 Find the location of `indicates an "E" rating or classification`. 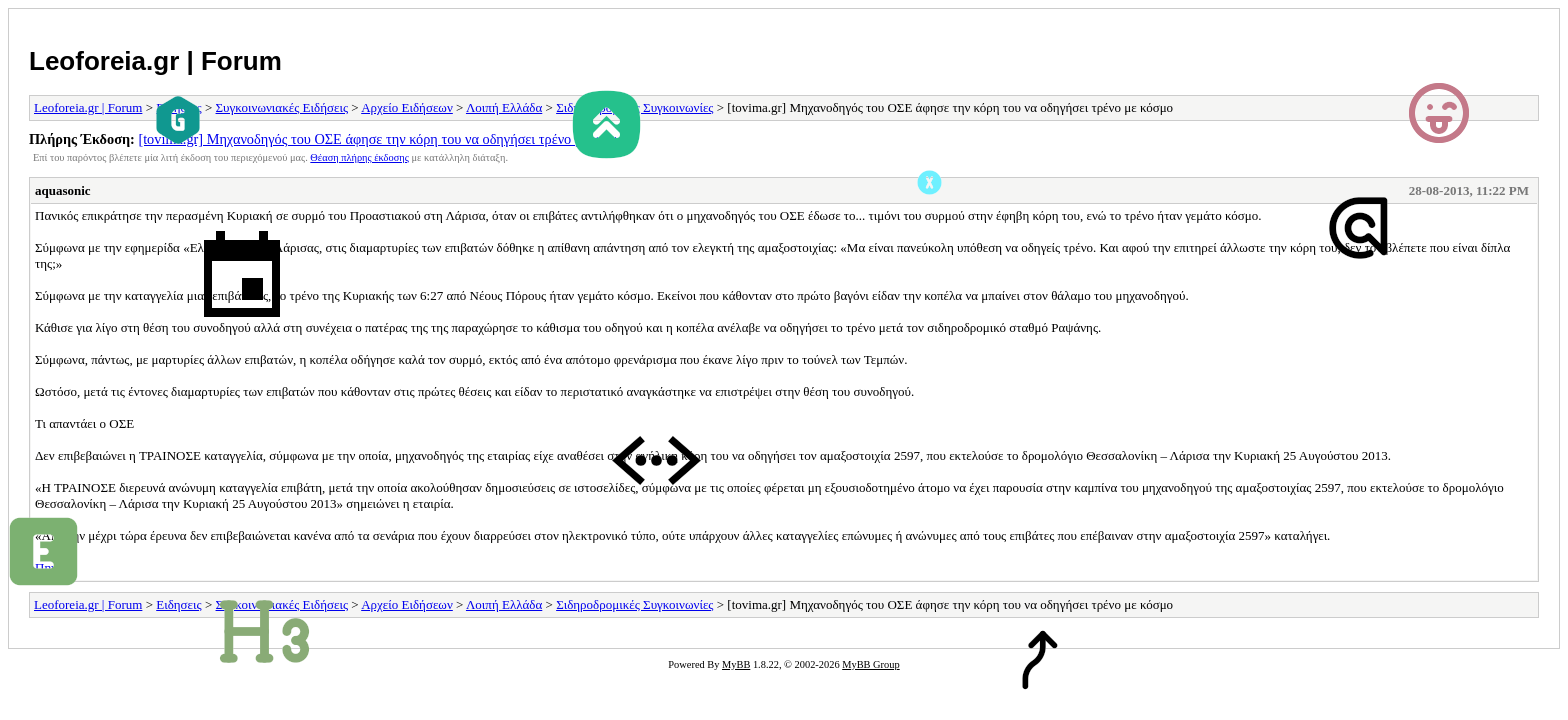

indicates an "E" rating or classification is located at coordinates (43, 551).